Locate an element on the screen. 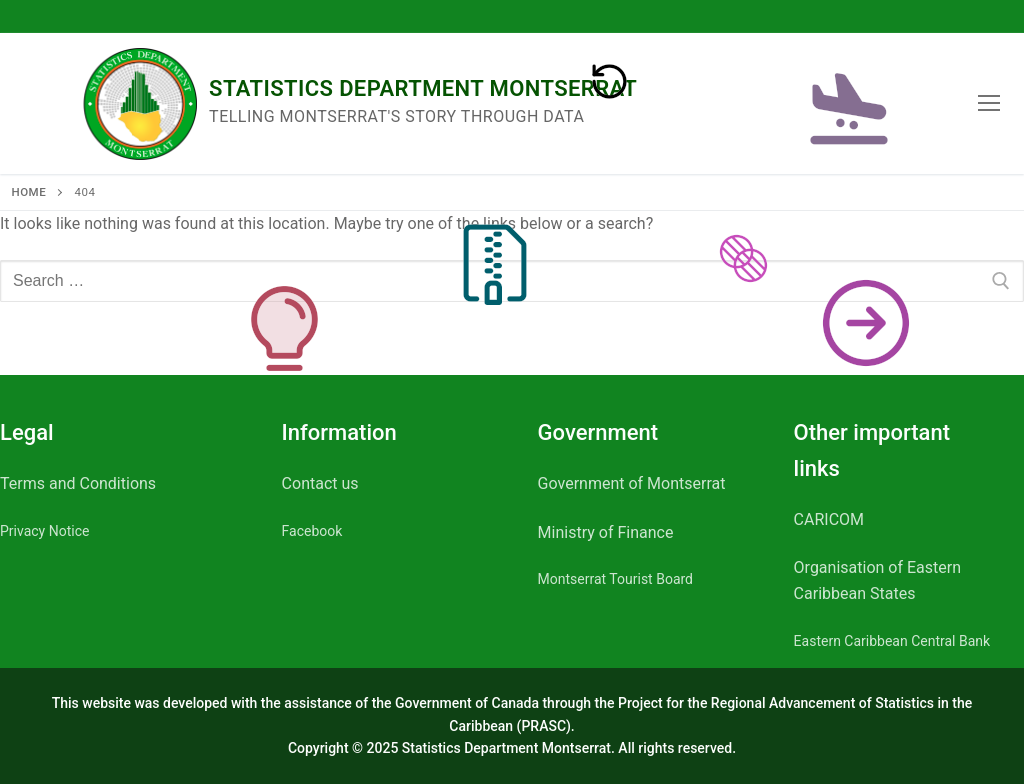 The width and height of the screenshot is (1024, 784). proceed to the next step is located at coordinates (866, 323).